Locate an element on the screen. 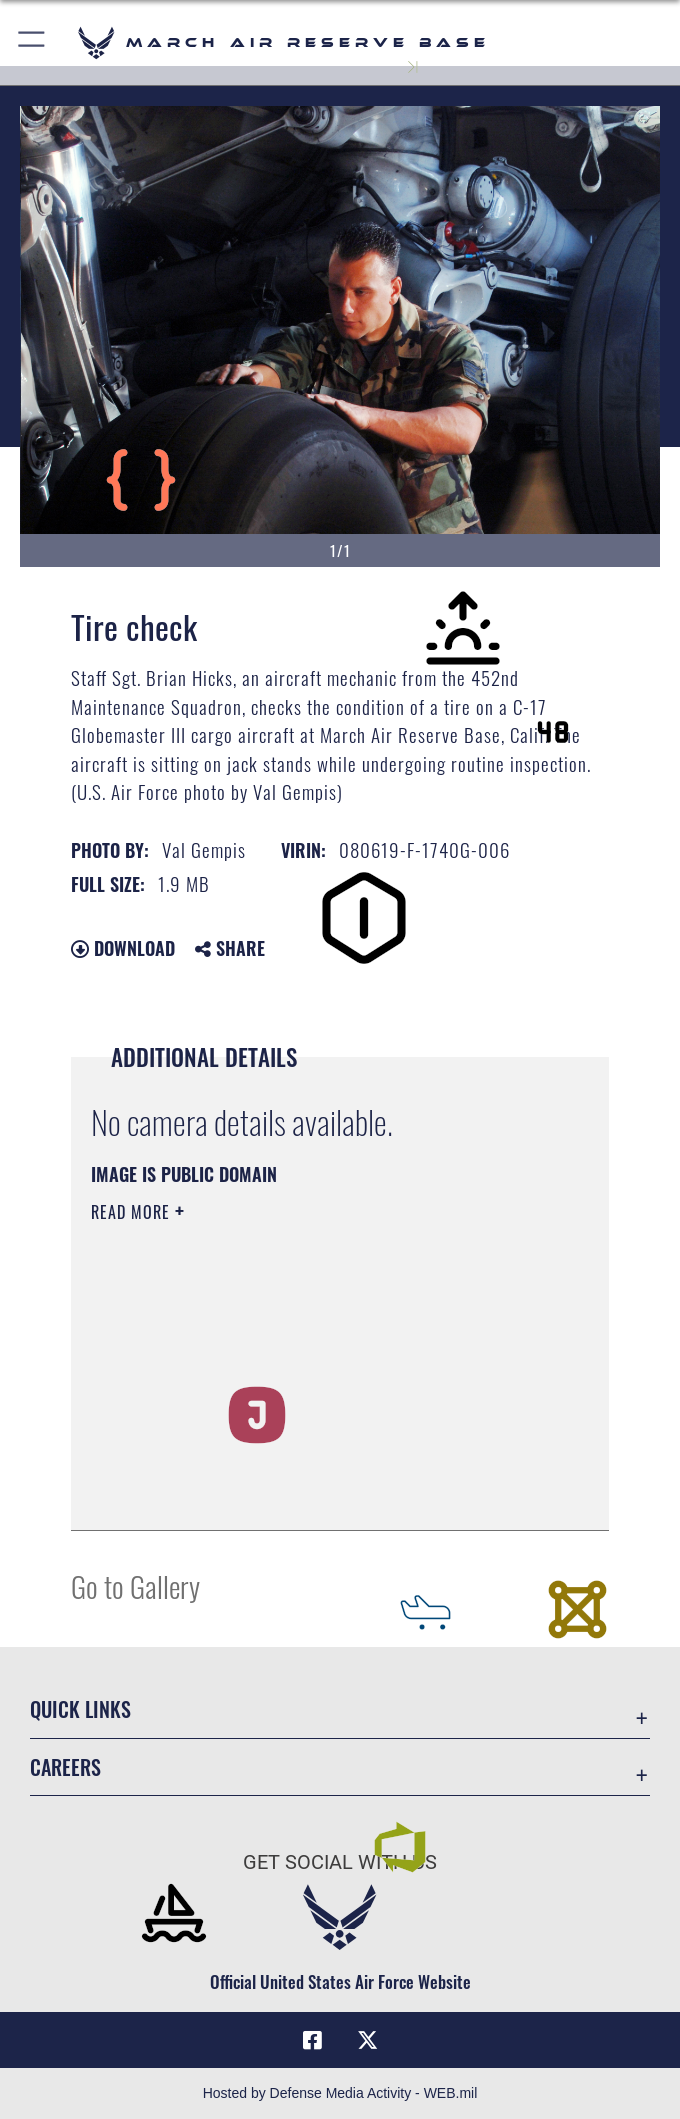  open azure devops integration is located at coordinates (400, 1847).